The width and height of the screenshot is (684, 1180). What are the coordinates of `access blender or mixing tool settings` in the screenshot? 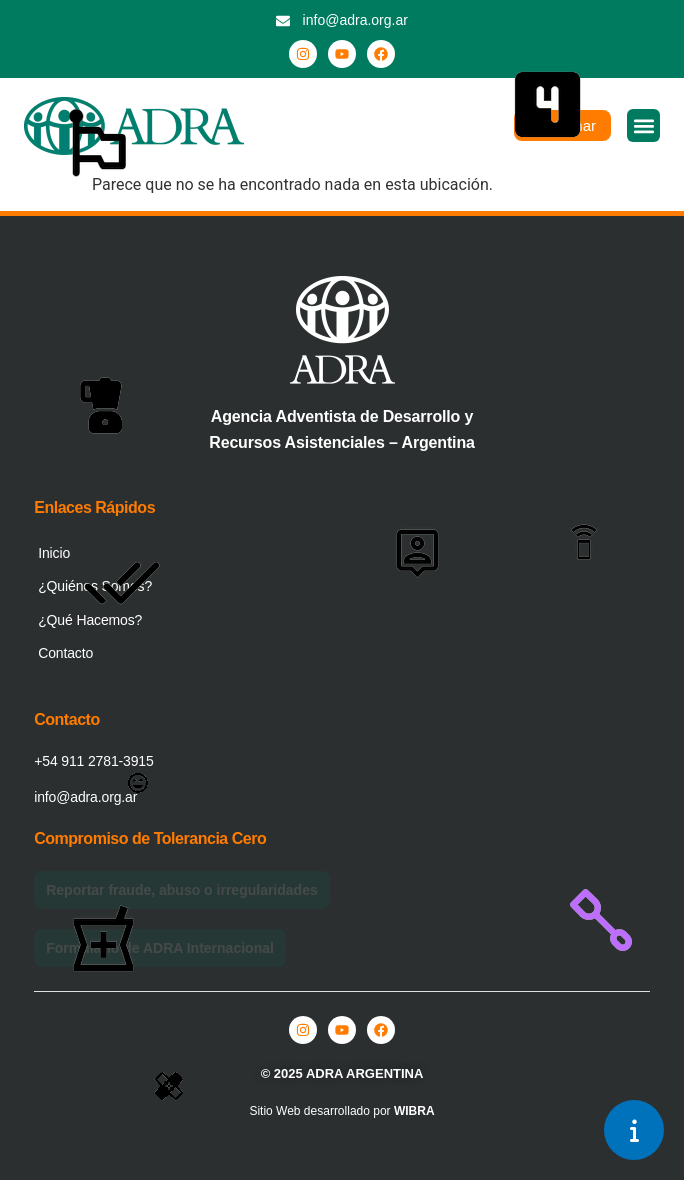 It's located at (102, 405).